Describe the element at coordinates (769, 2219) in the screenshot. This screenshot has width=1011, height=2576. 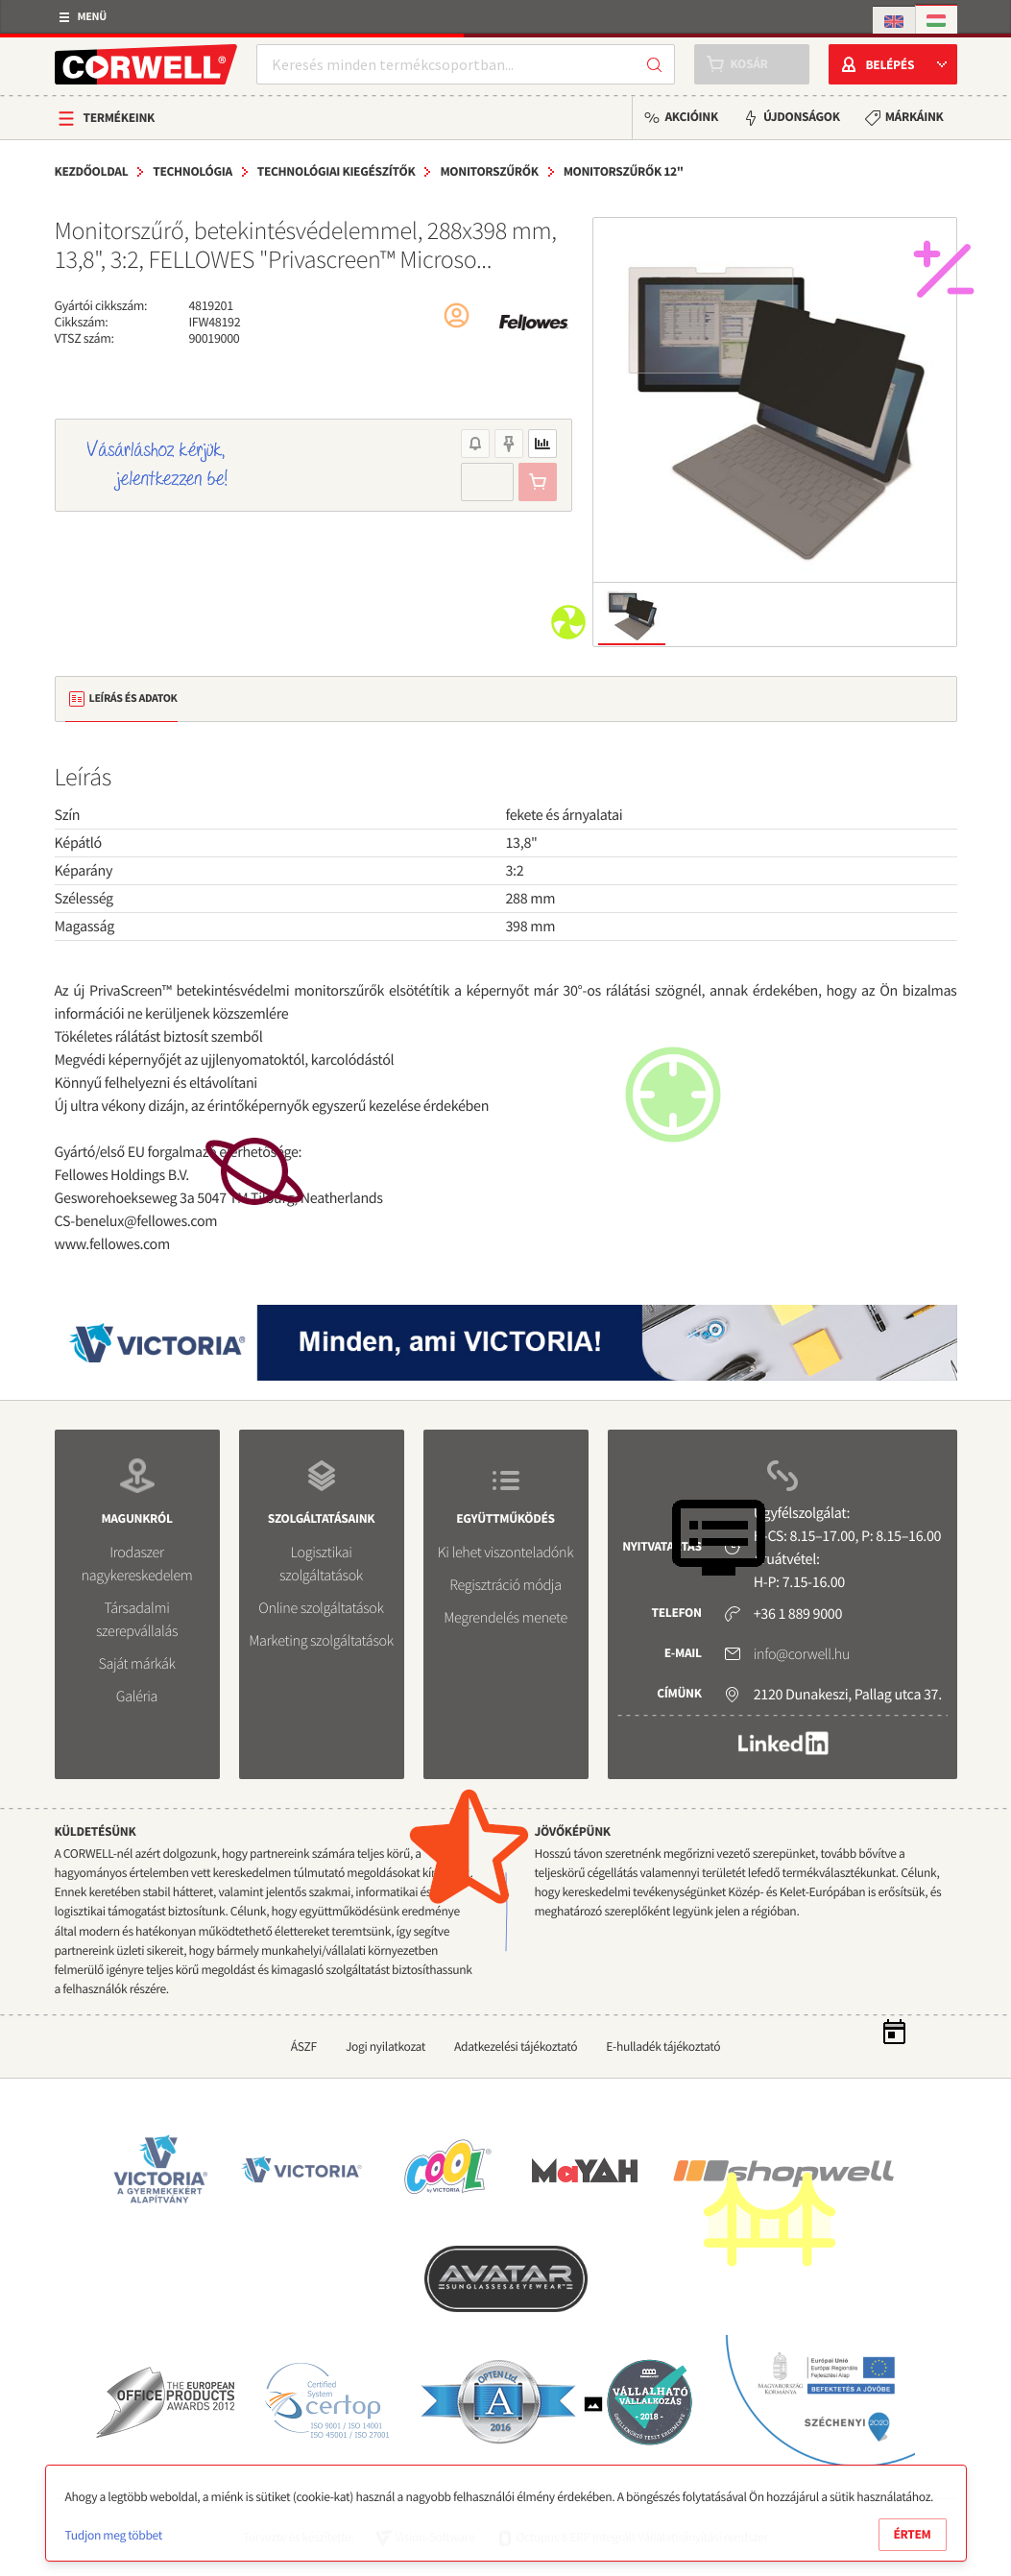
I see `navigate to bridges or overpasses on a map` at that location.